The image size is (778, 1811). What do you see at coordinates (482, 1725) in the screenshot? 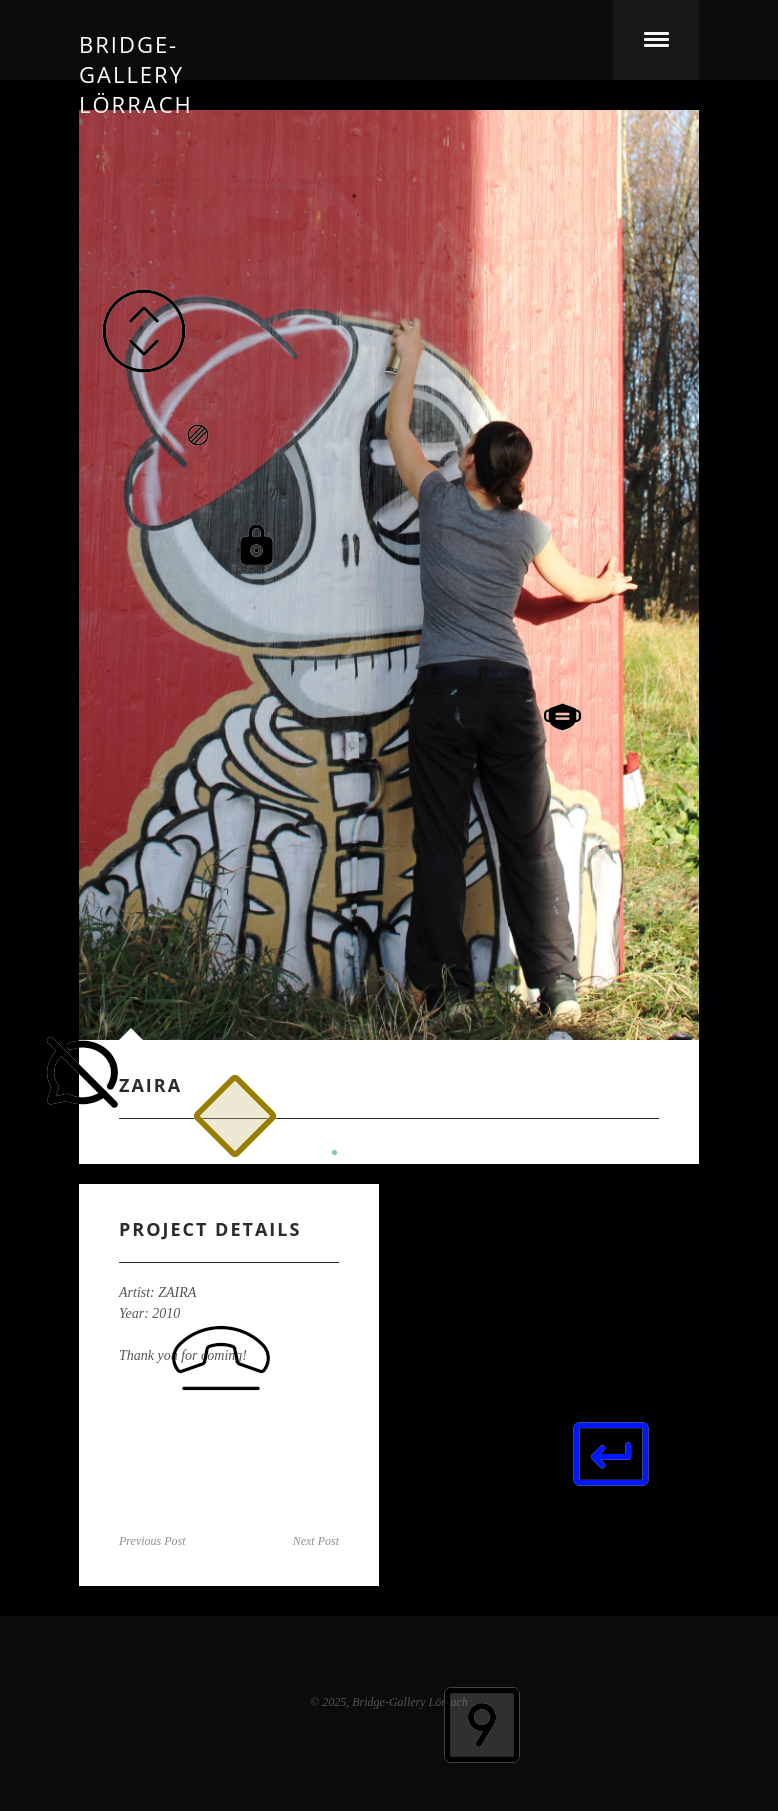
I see `select number nine from a keypad` at bounding box center [482, 1725].